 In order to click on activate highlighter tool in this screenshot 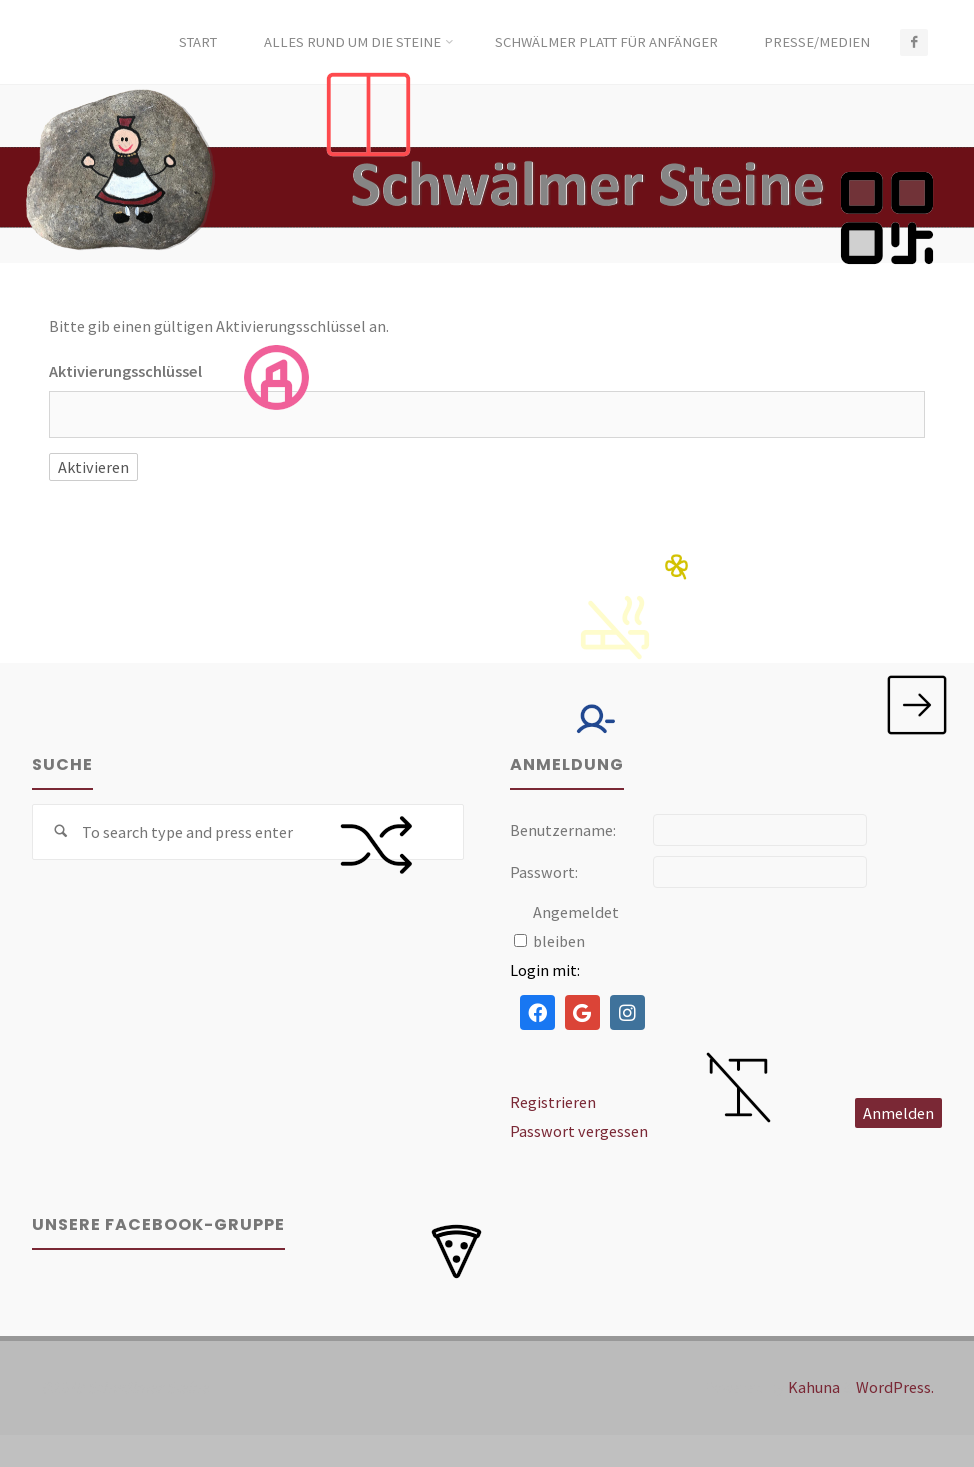, I will do `click(276, 377)`.